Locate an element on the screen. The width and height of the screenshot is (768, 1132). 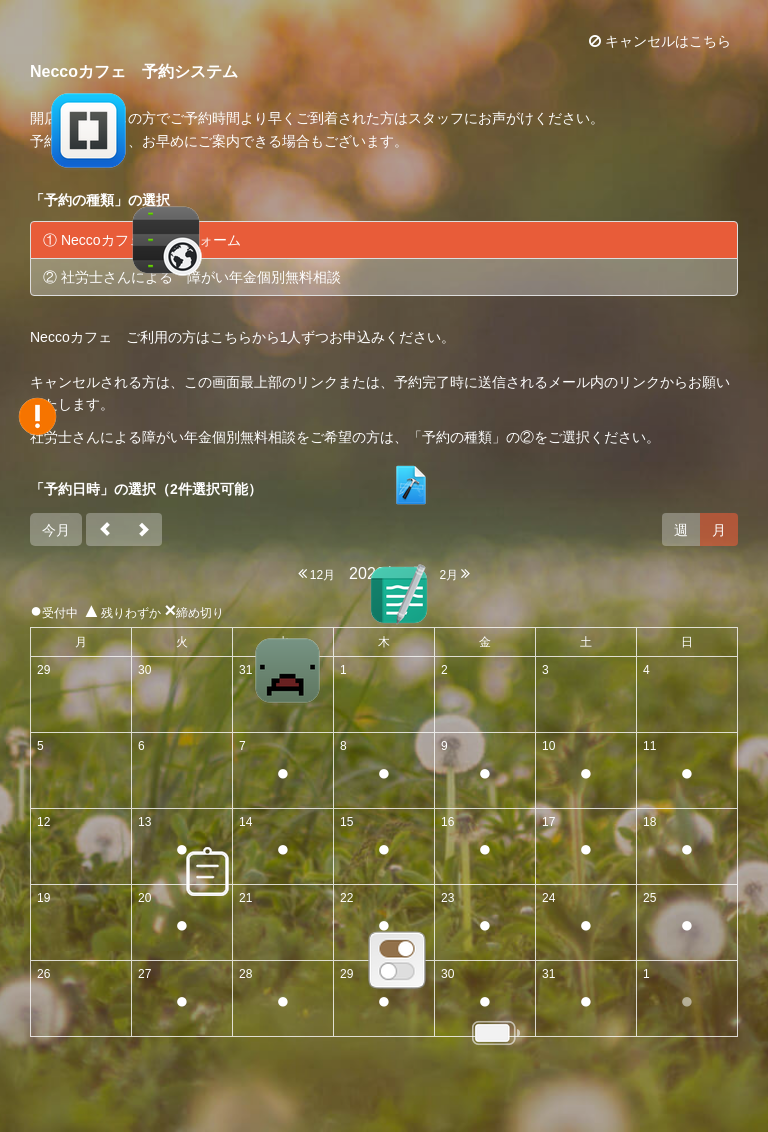
open marknote app for writing notes is located at coordinates (399, 595).